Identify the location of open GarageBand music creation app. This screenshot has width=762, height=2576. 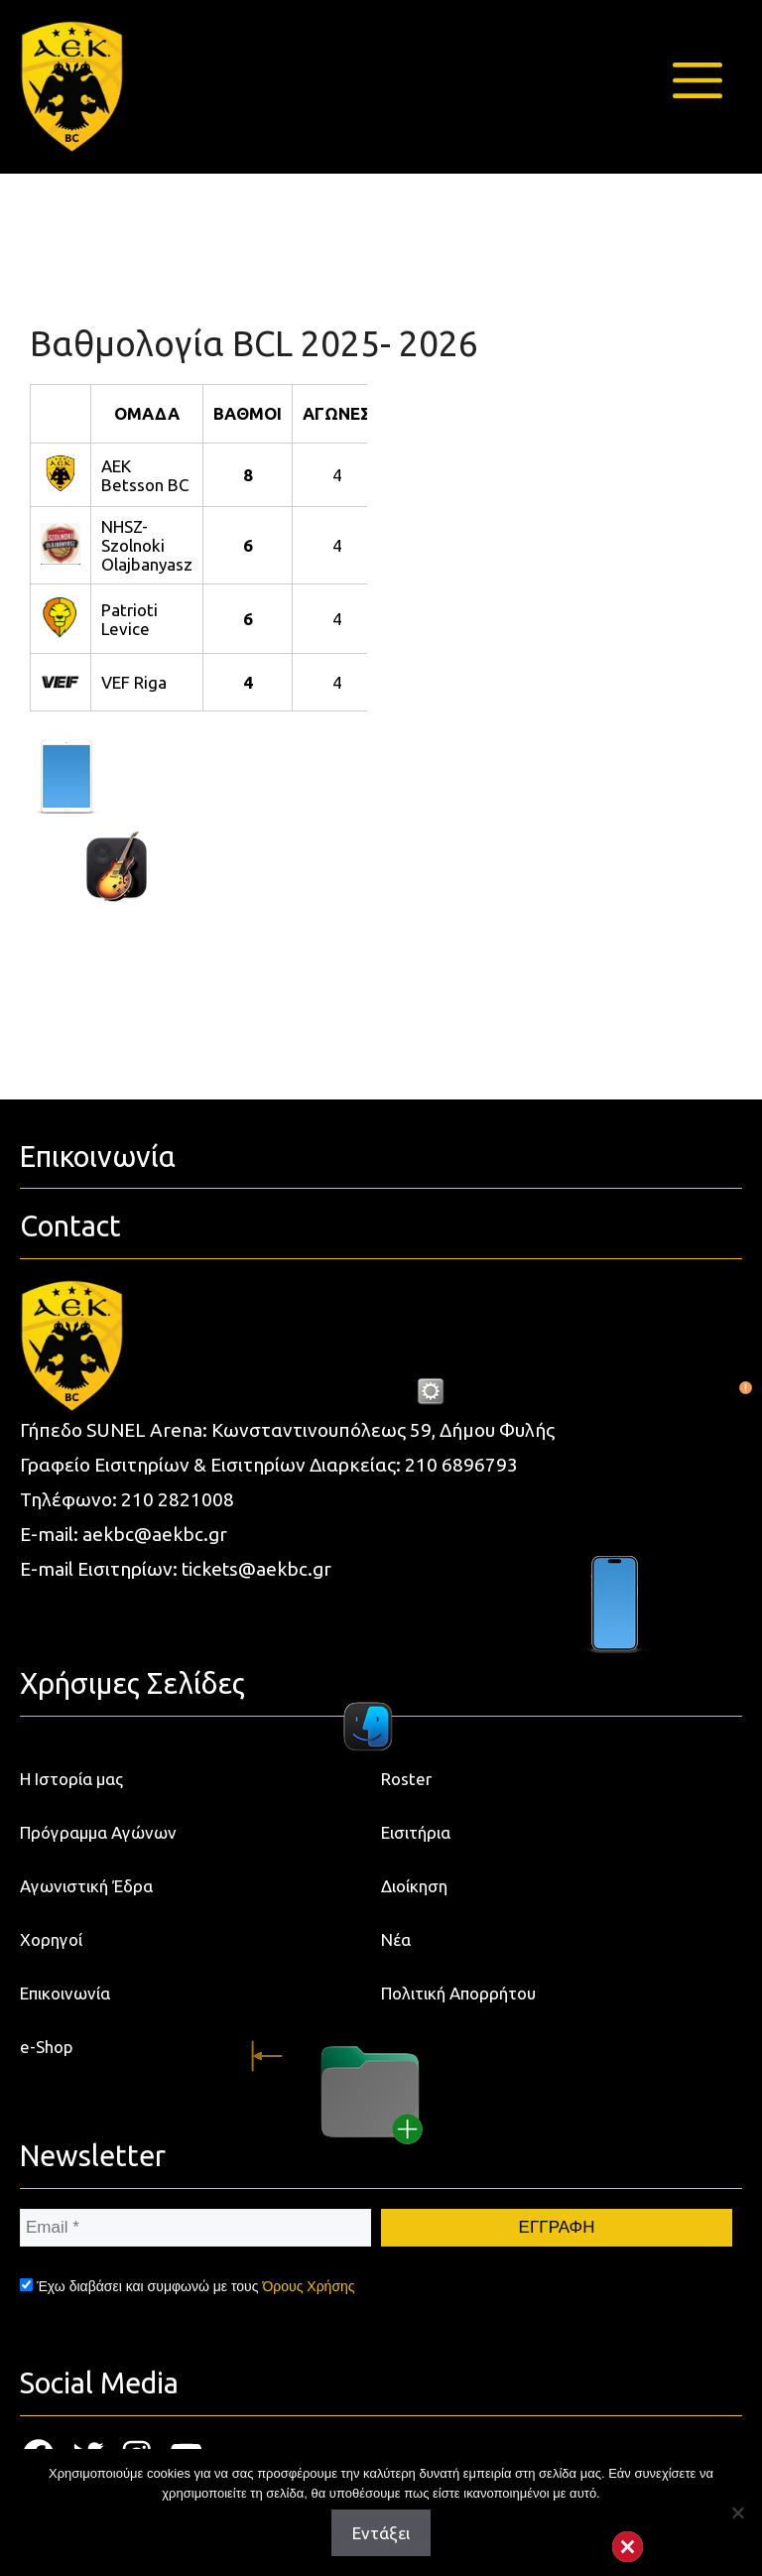
(116, 867).